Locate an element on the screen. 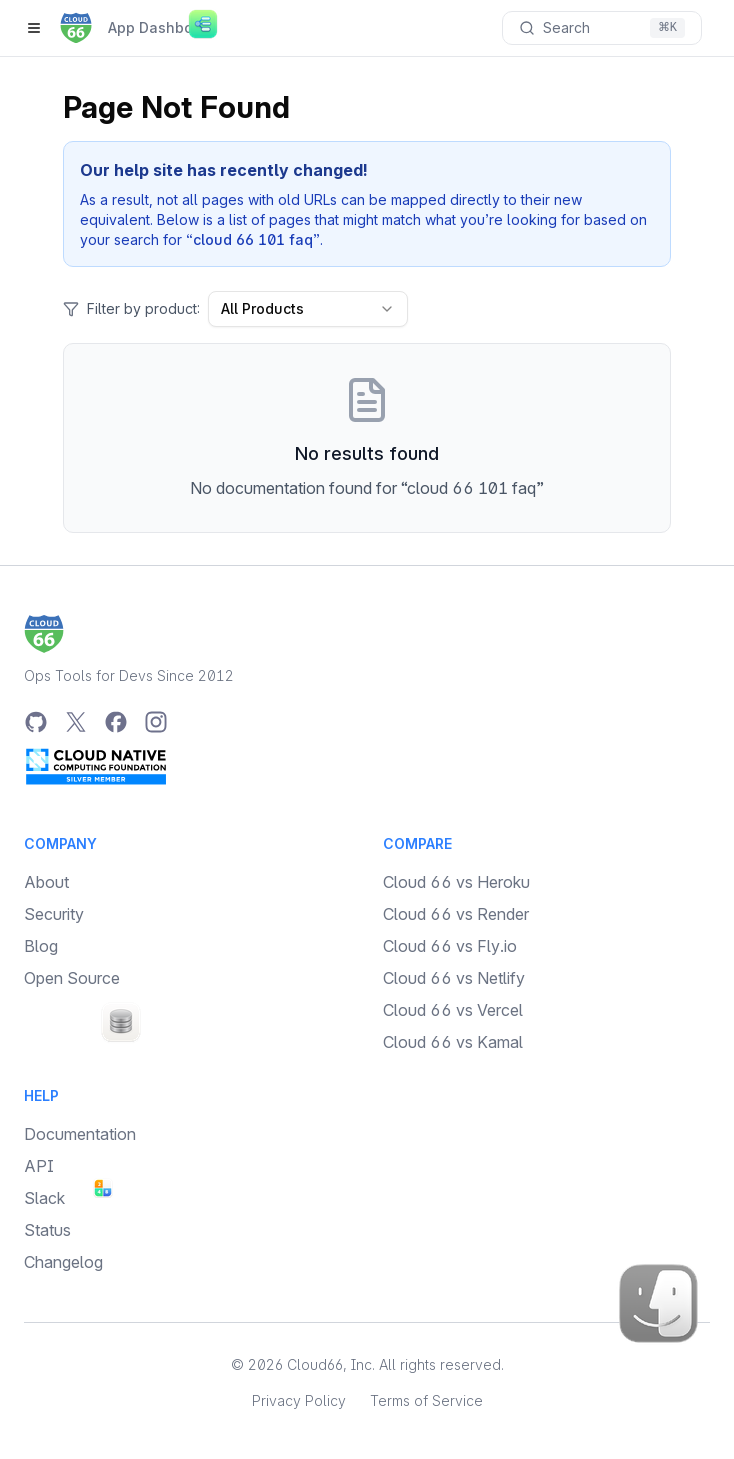 This screenshot has width=734, height=1459. open Finder to browse files and folders is located at coordinates (658, 1303).